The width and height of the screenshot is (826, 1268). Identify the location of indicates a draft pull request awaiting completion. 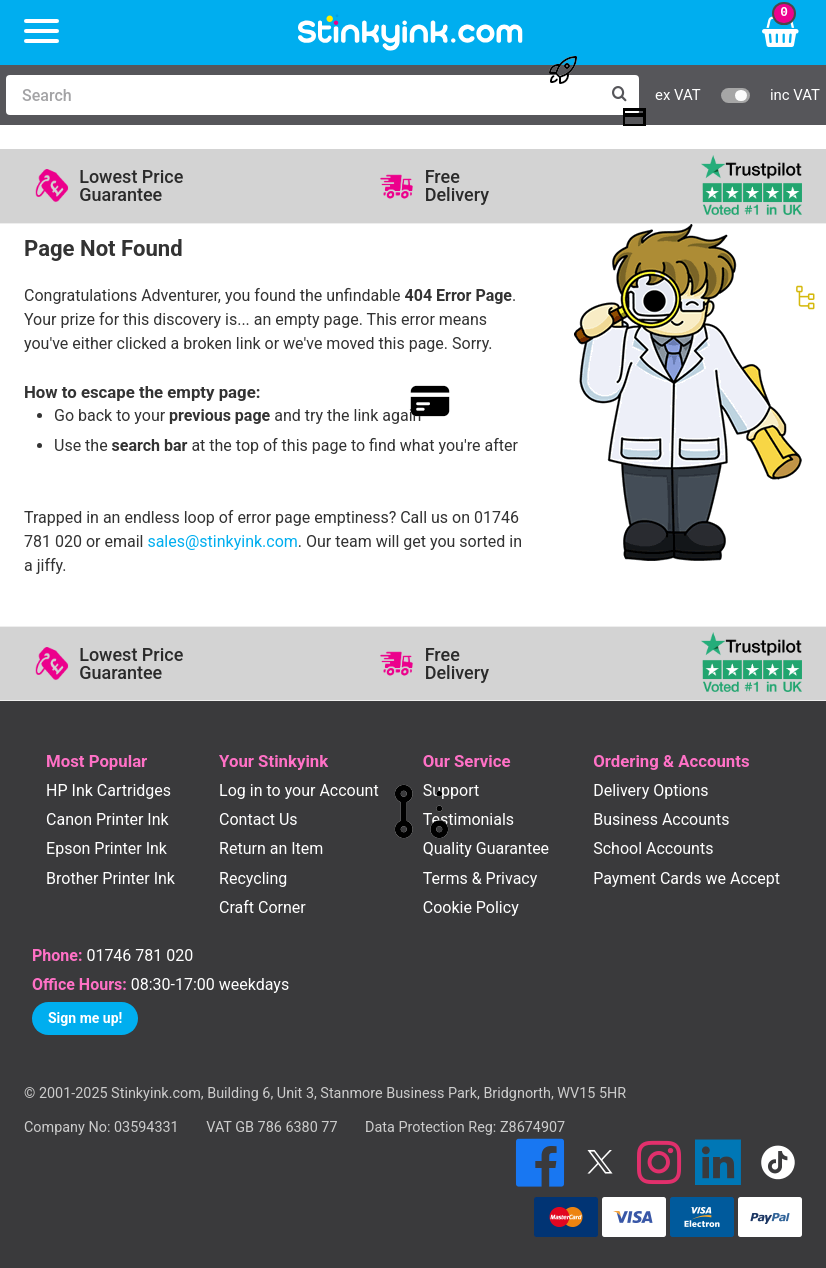
(421, 811).